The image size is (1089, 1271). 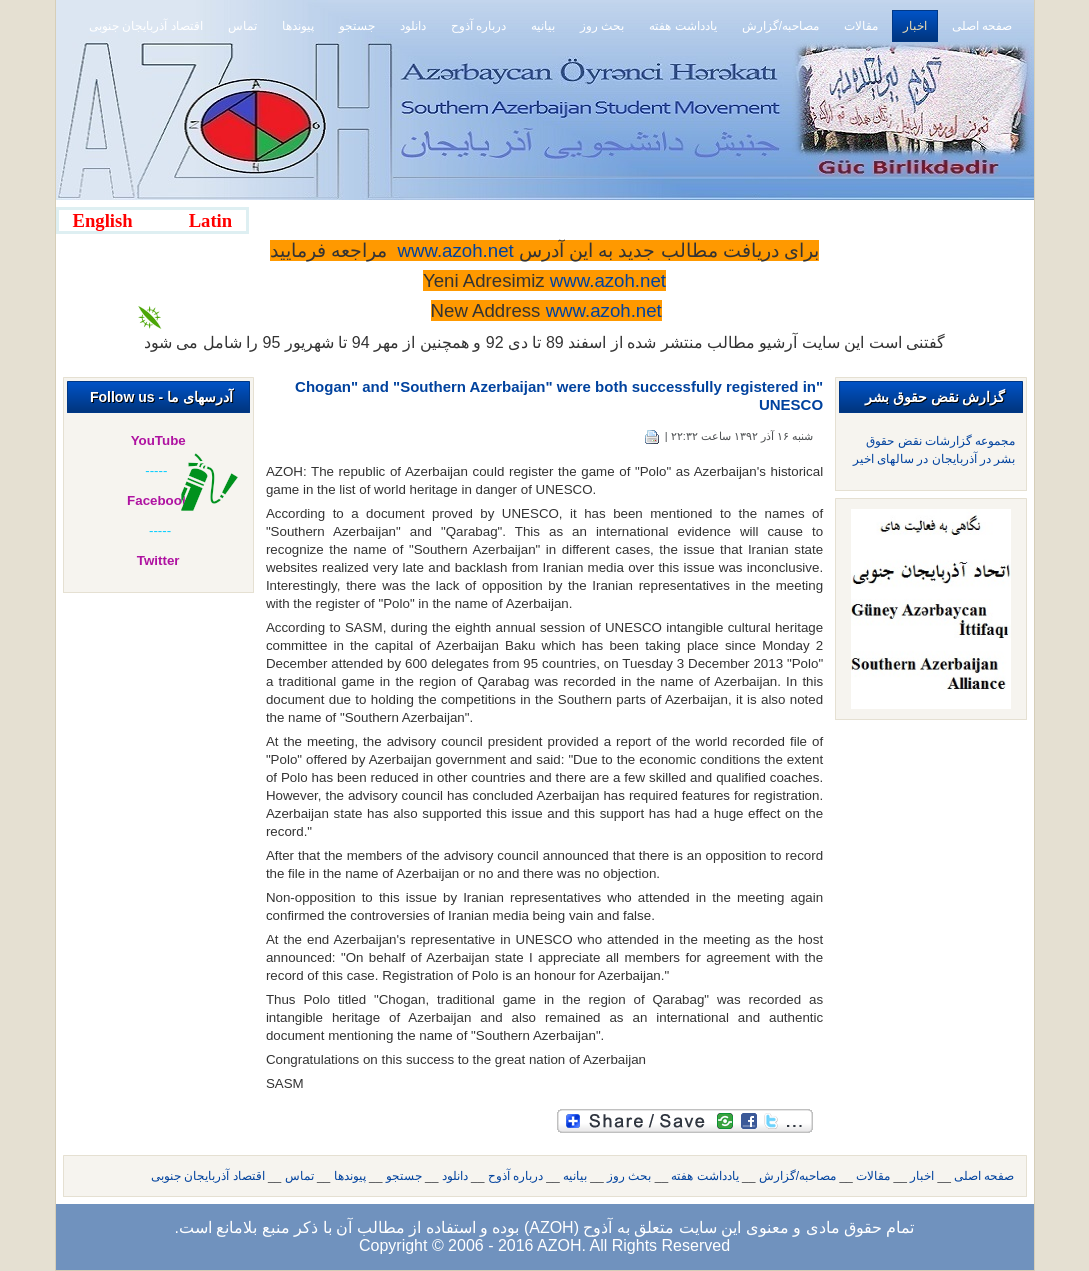 What do you see at coordinates (210, 481) in the screenshot?
I see `access fire safety equipment or information` at bounding box center [210, 481].